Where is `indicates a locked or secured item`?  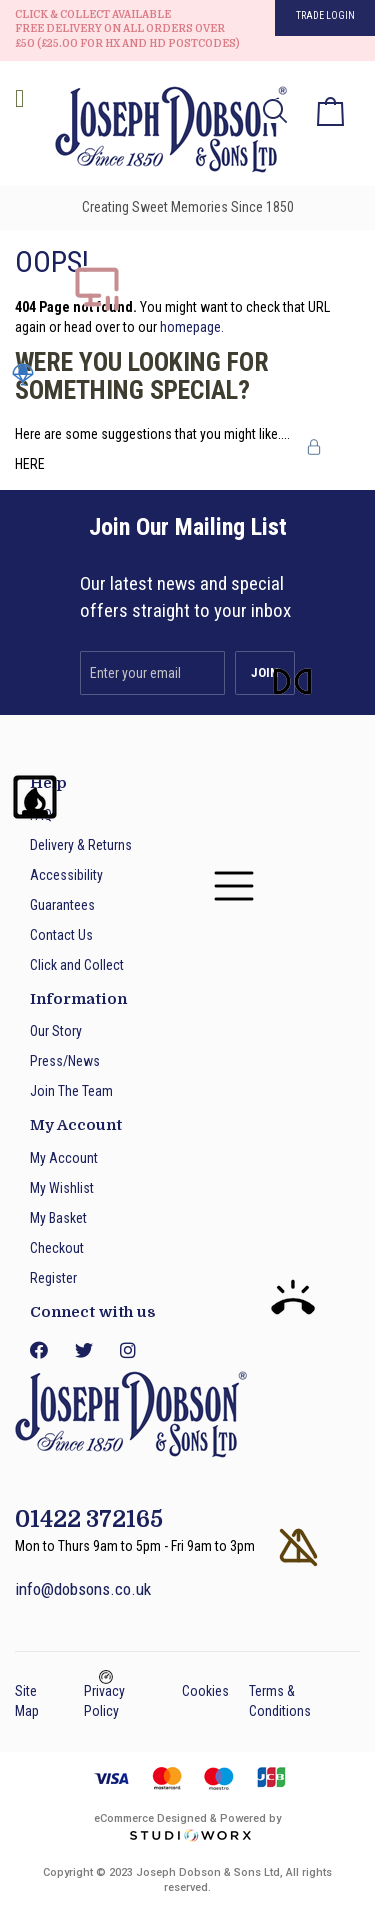
indicates a locked or secured item is located at coordinates (314, 447).